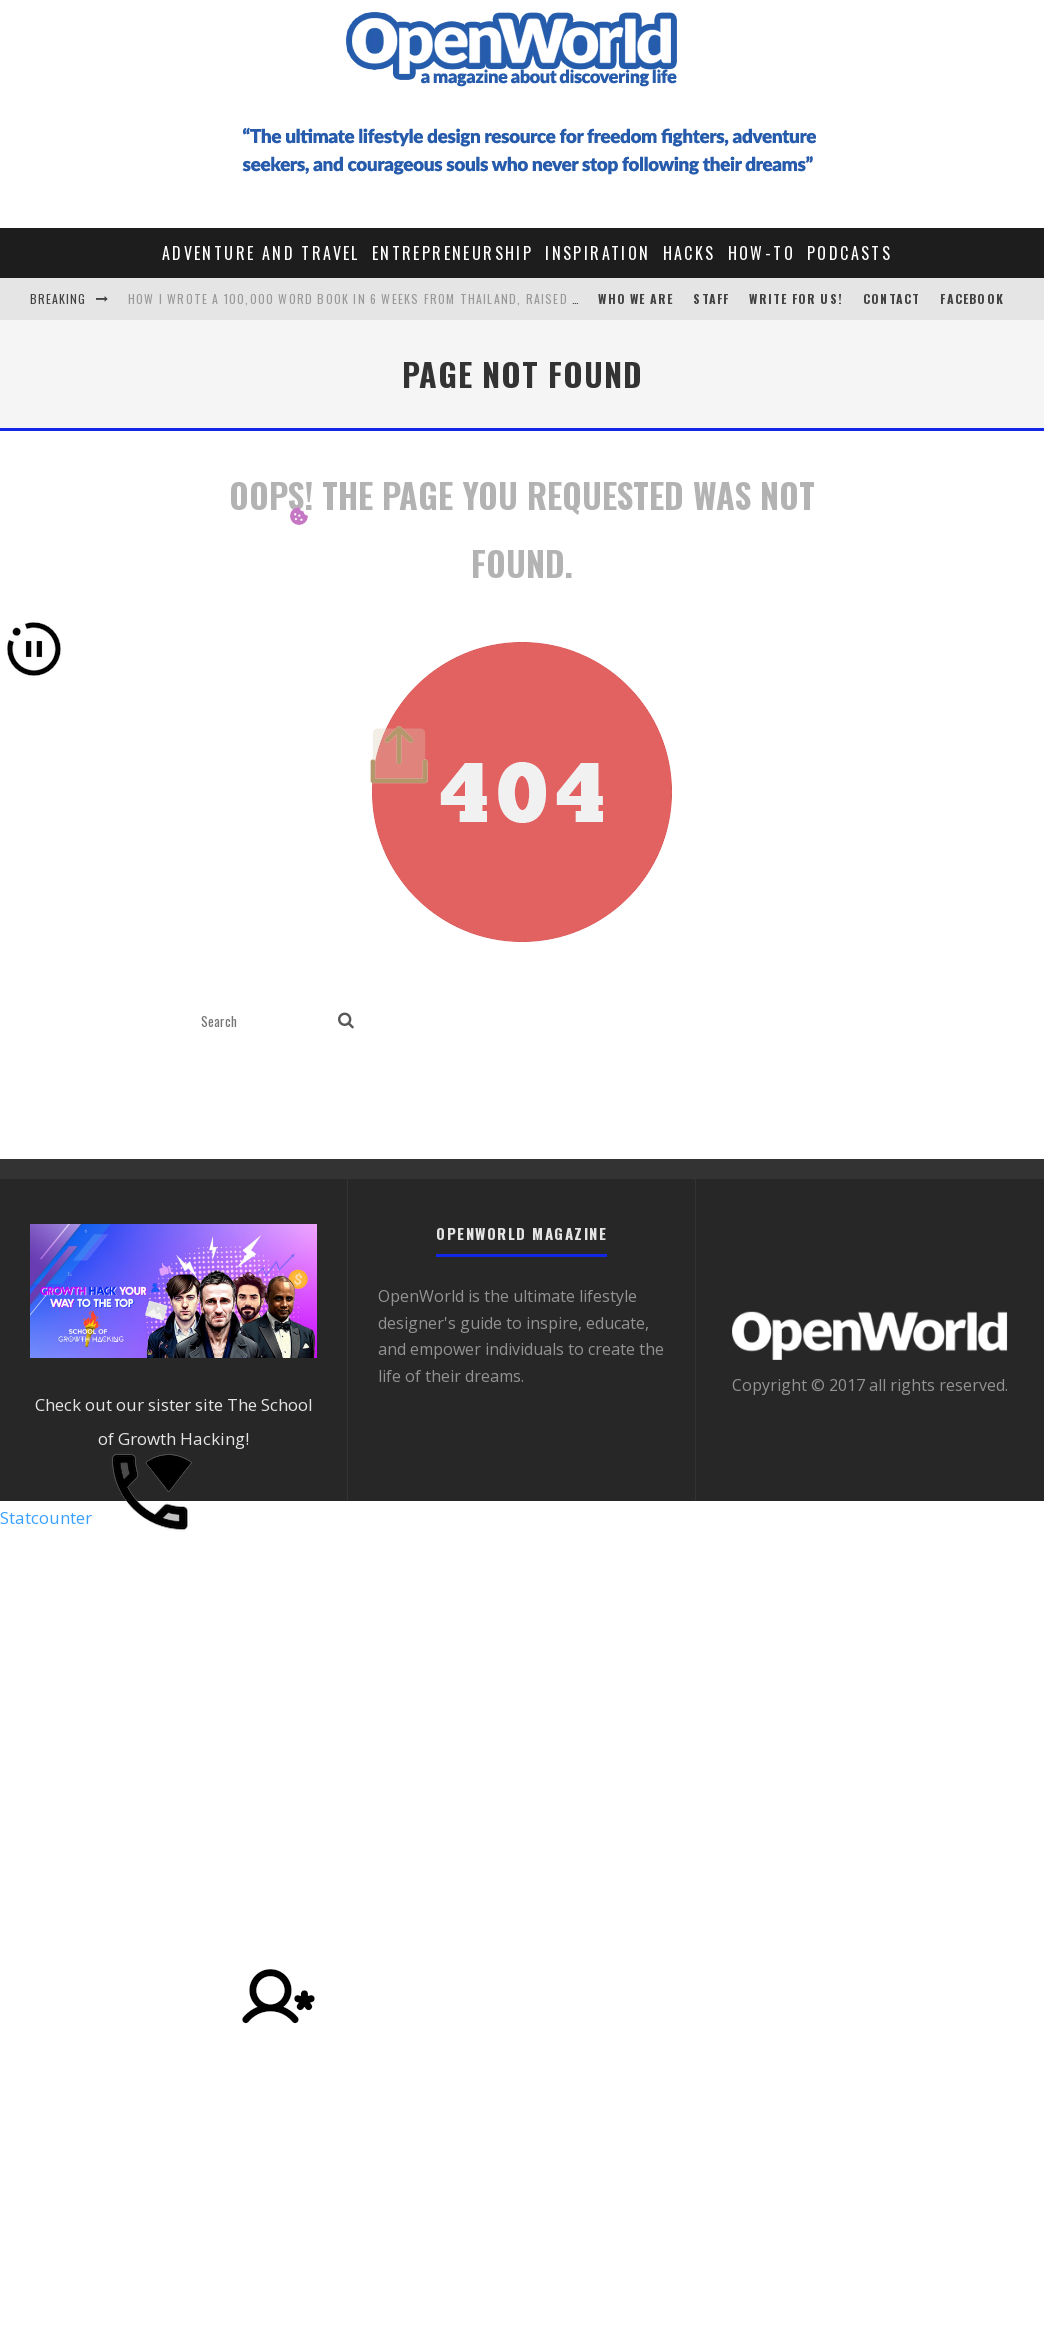 This screenshot has height=2330, width=1044. Describe the element at coordinates (34, 649) in the screenshot. I see `pause motion photo playback` at that location.